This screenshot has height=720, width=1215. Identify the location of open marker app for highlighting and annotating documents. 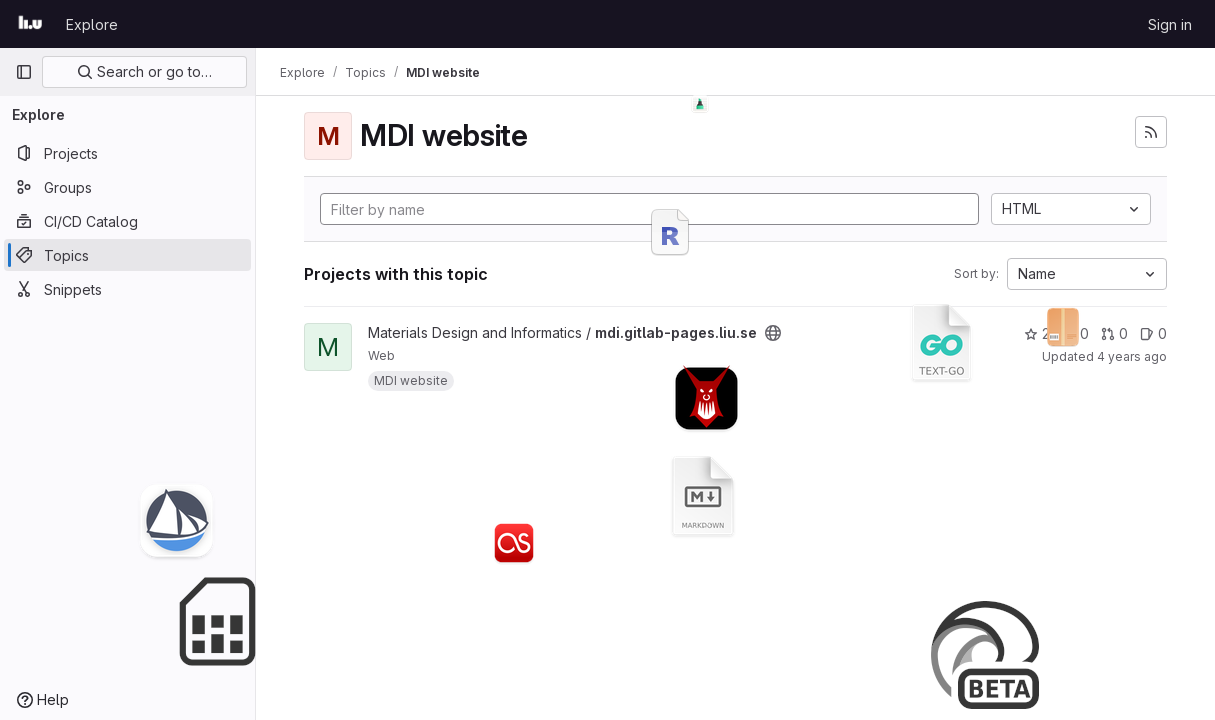
(700, 104).